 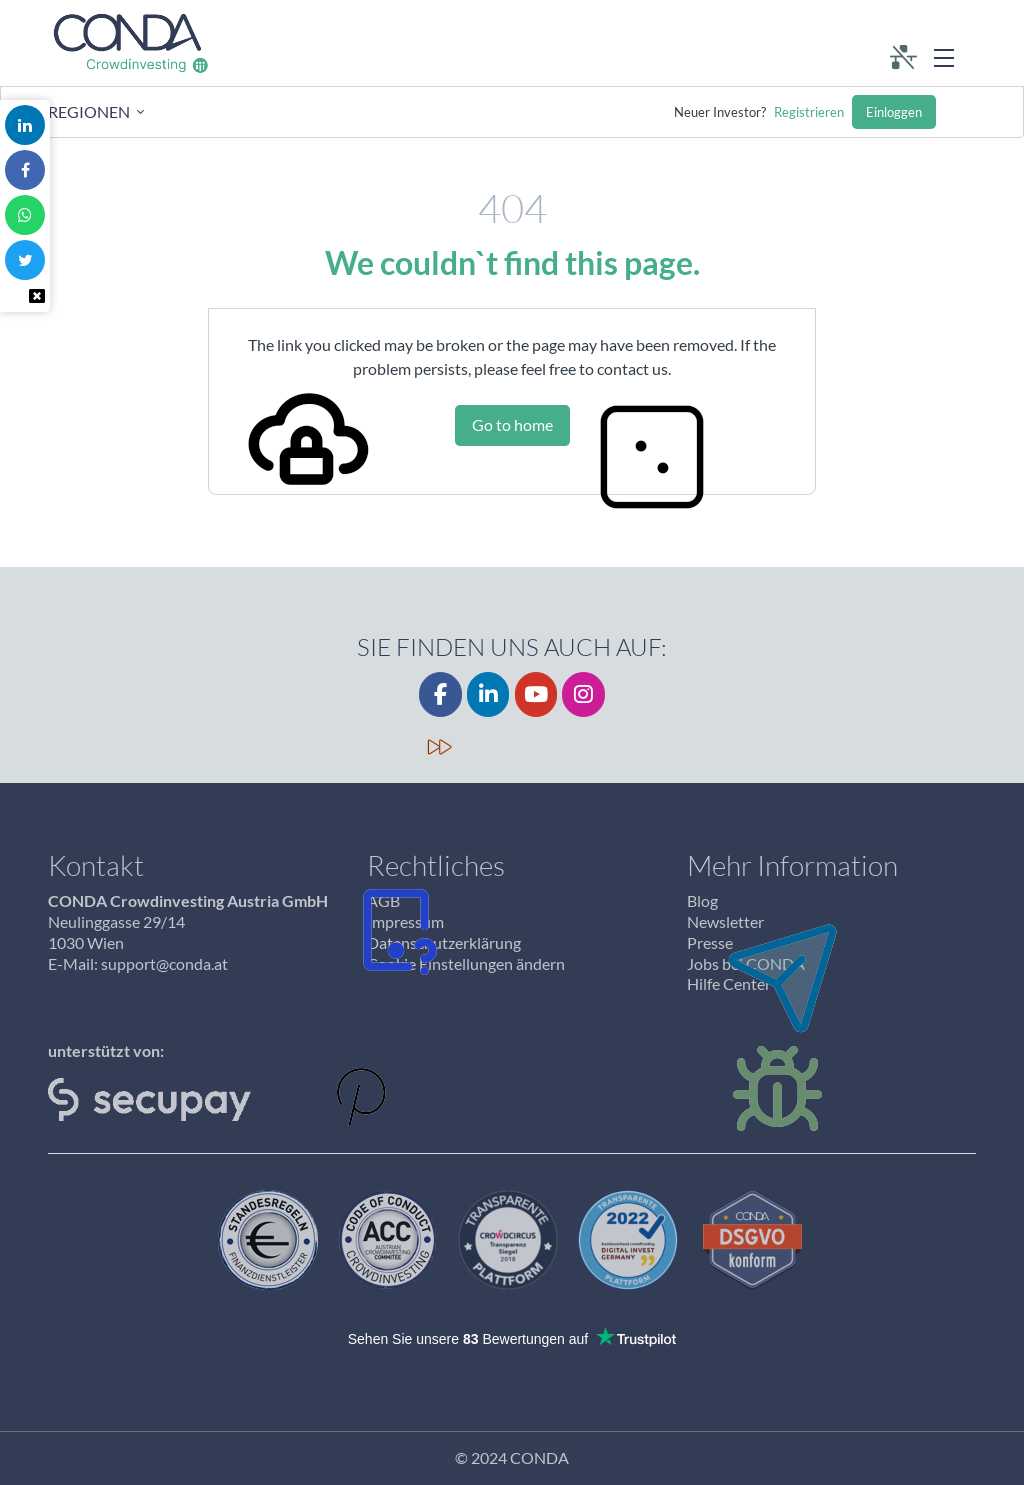 I want to click on send a message, so click(x=786, y=974).